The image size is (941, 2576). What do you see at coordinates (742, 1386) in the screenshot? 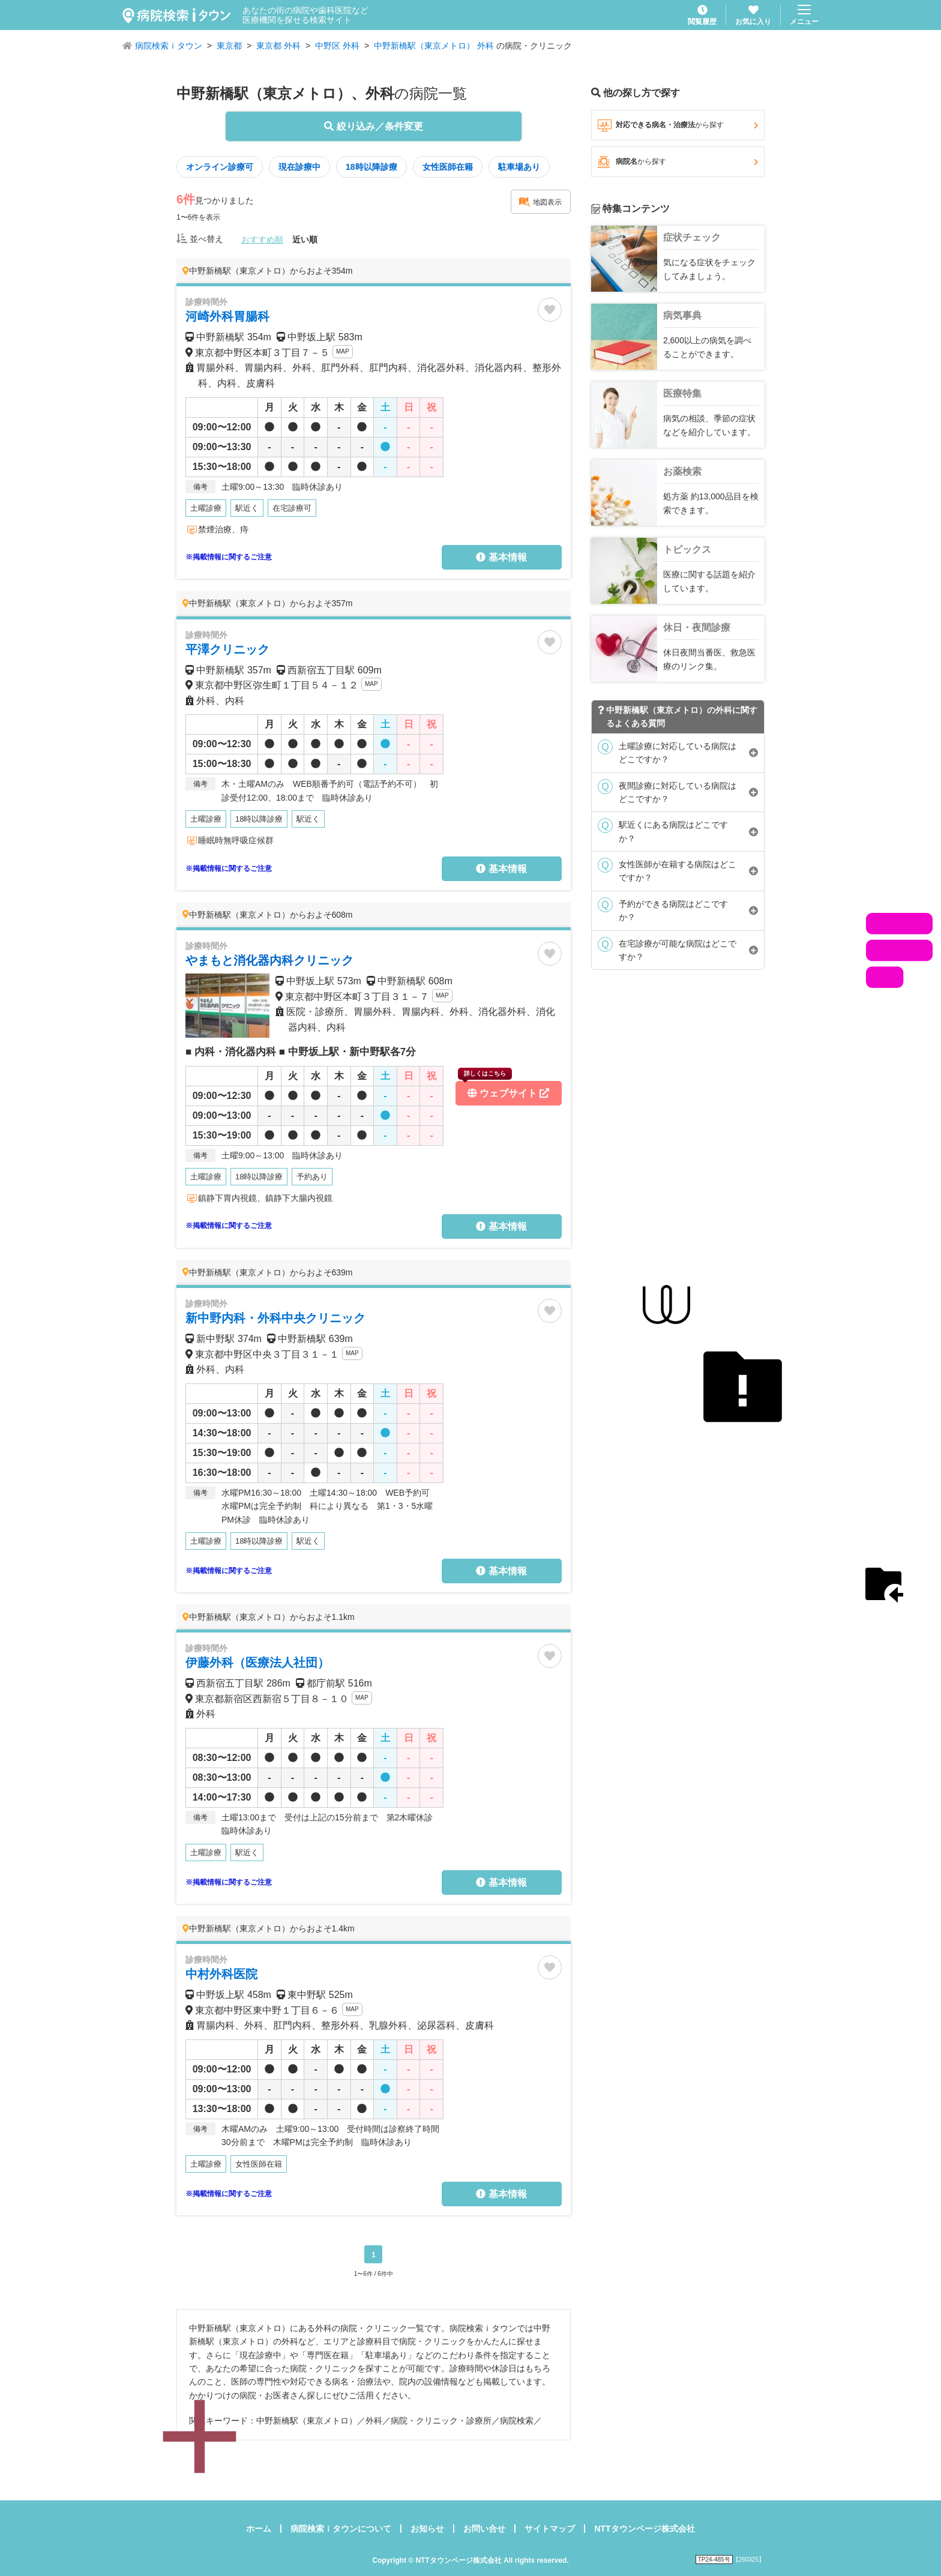
I see `folder contains items that need attention` at bounding box center [742, 1386].